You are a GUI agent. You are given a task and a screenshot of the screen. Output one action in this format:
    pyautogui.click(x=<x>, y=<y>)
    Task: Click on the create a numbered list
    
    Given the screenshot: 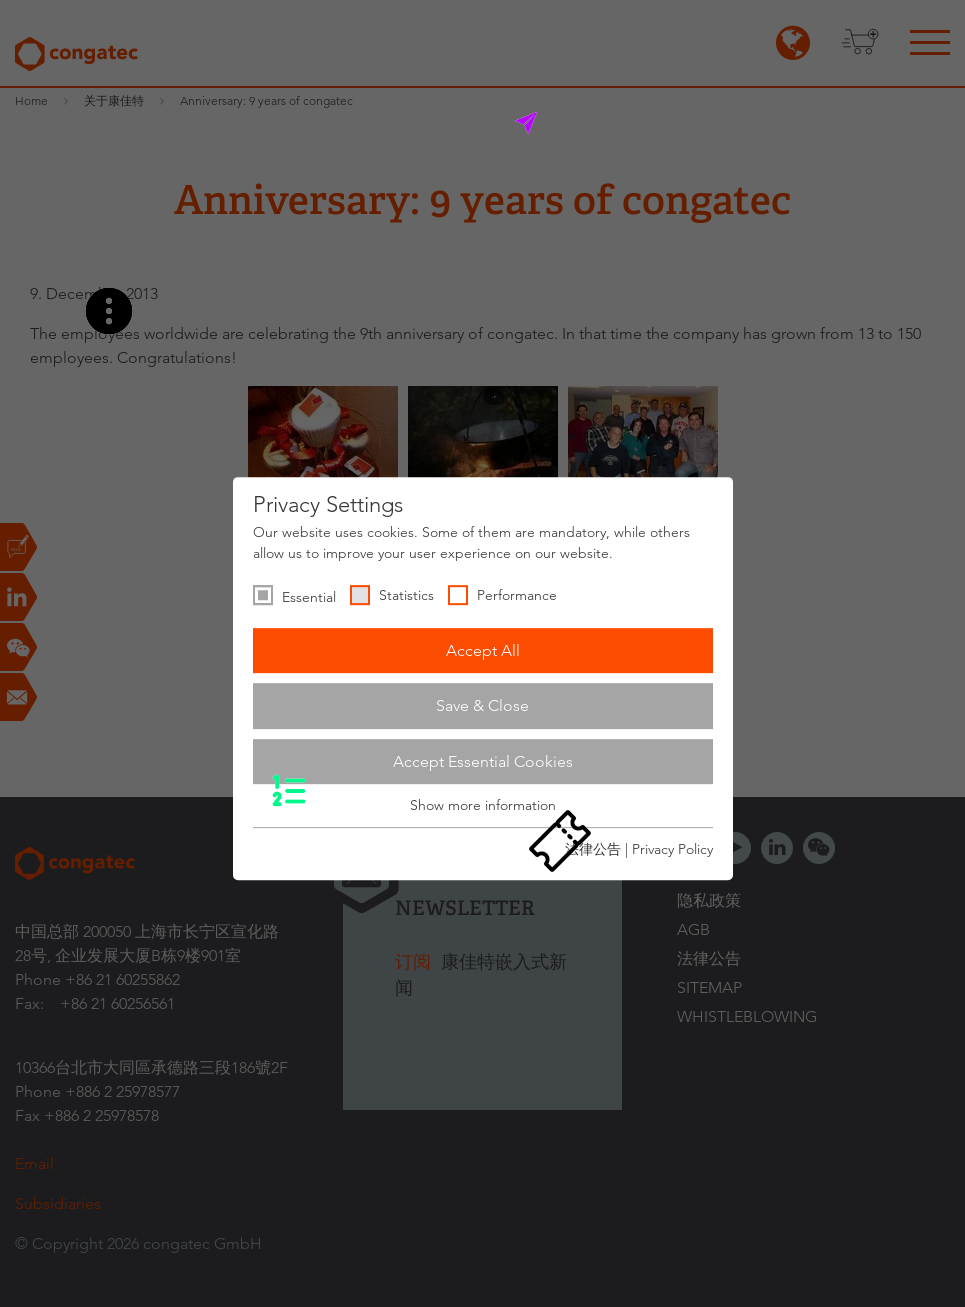 What is the action you would take?
    pyautogui.click(x=289, y=791)
    